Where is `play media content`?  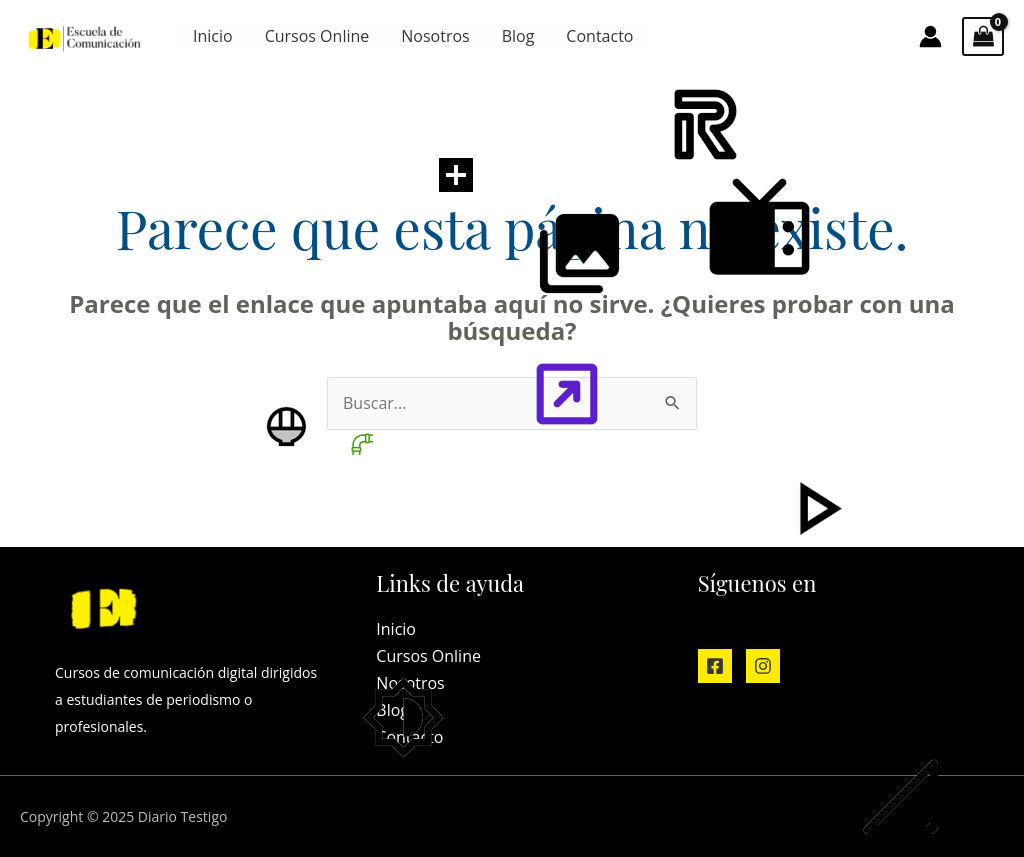
play media content is located at coordinates (815, 508).